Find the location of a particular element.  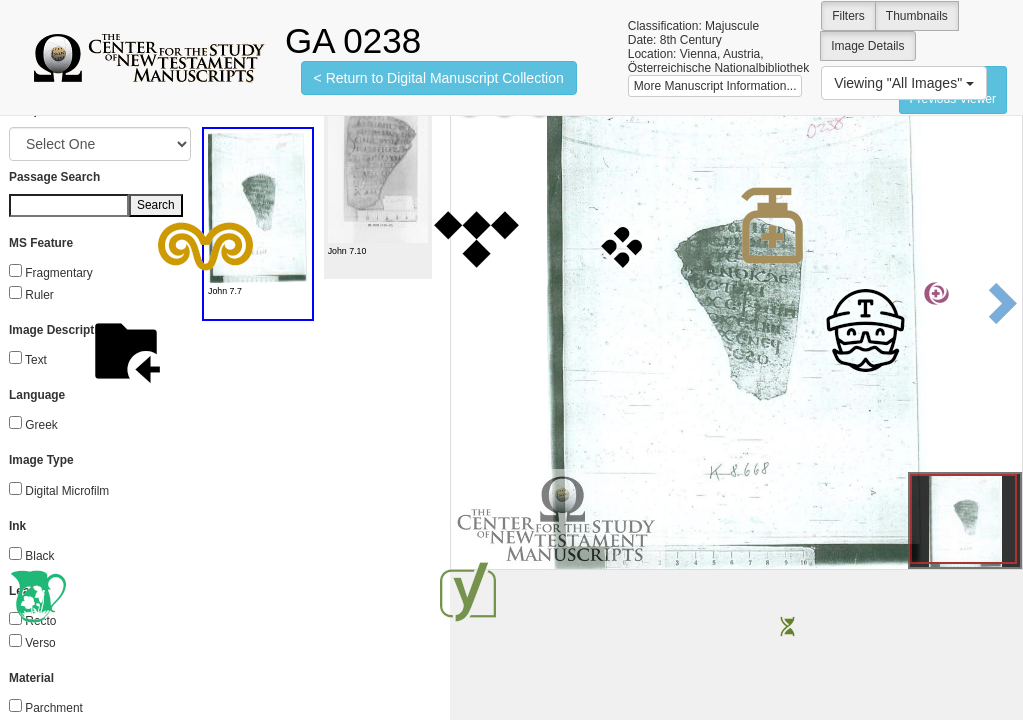

link to Travis CI continuous integration service is located at coordinates (865, 330).